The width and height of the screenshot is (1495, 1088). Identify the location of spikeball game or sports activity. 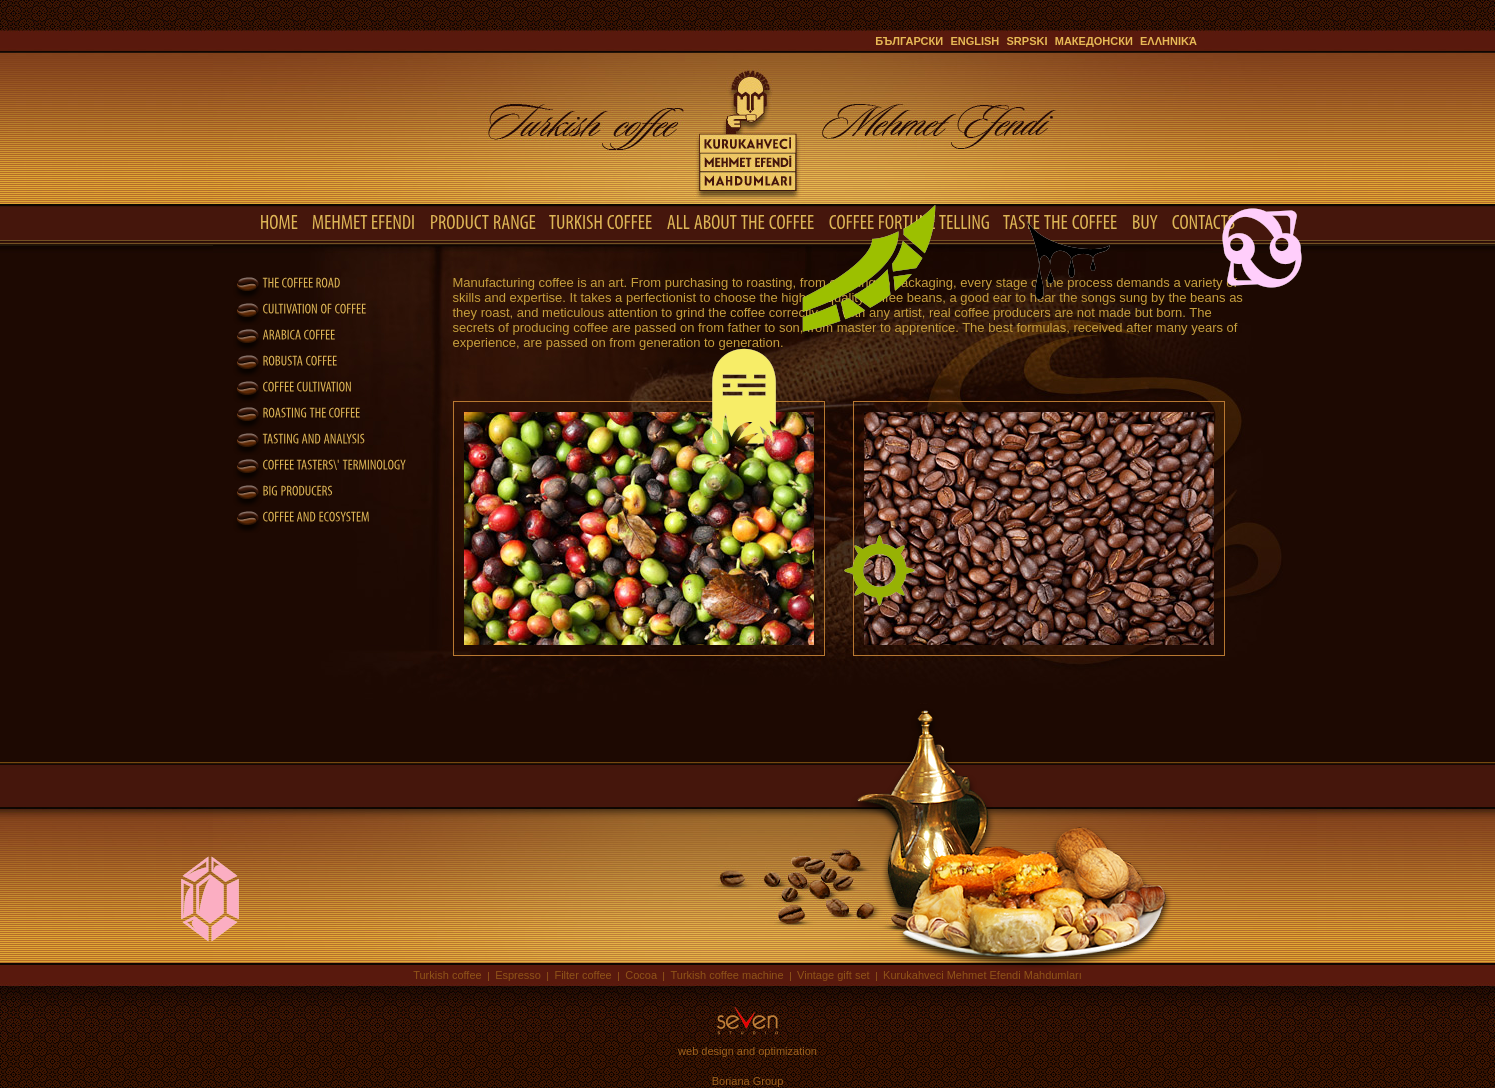
(879, 570).